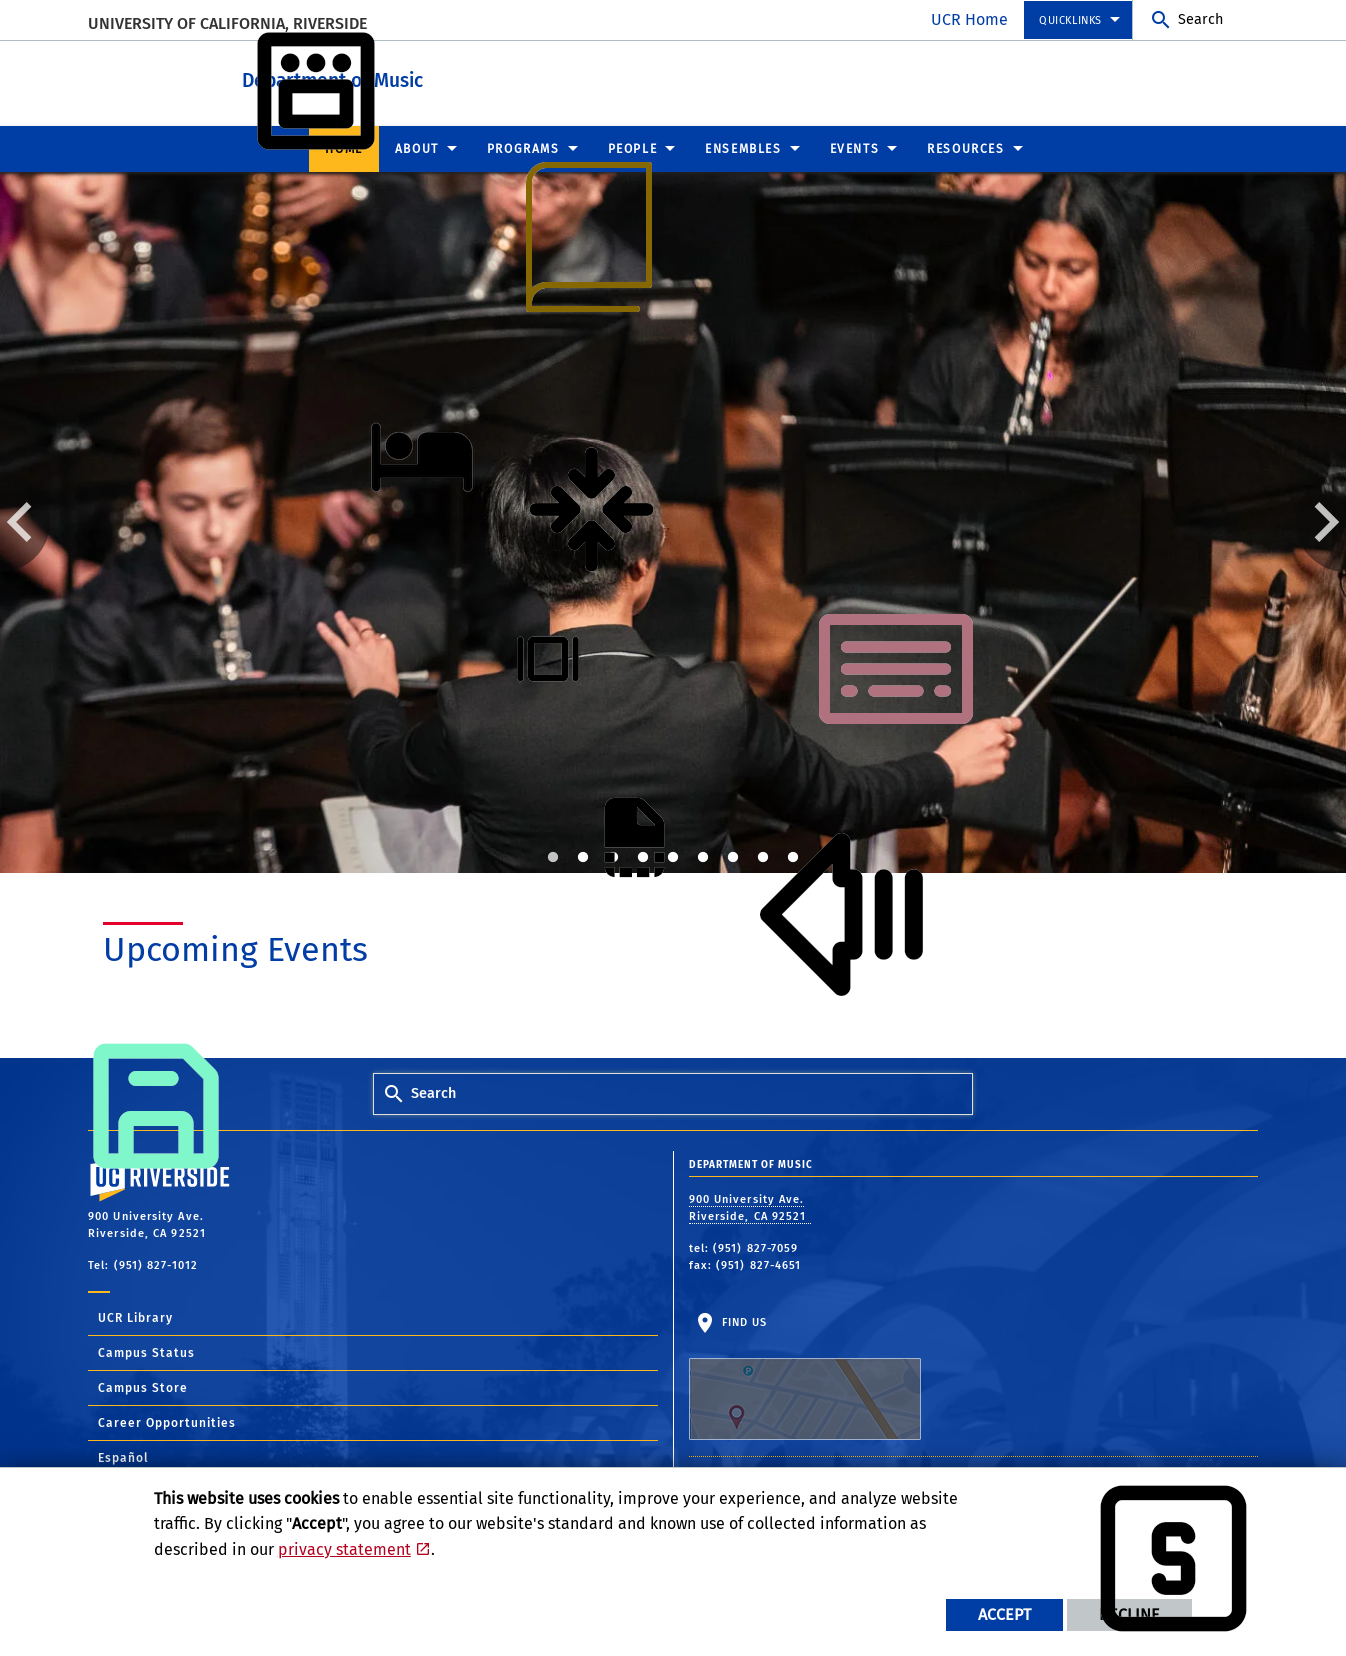  Describe the element at coordinates (589, 237) in the screenshot. I see `open a book or reading view` at that location.